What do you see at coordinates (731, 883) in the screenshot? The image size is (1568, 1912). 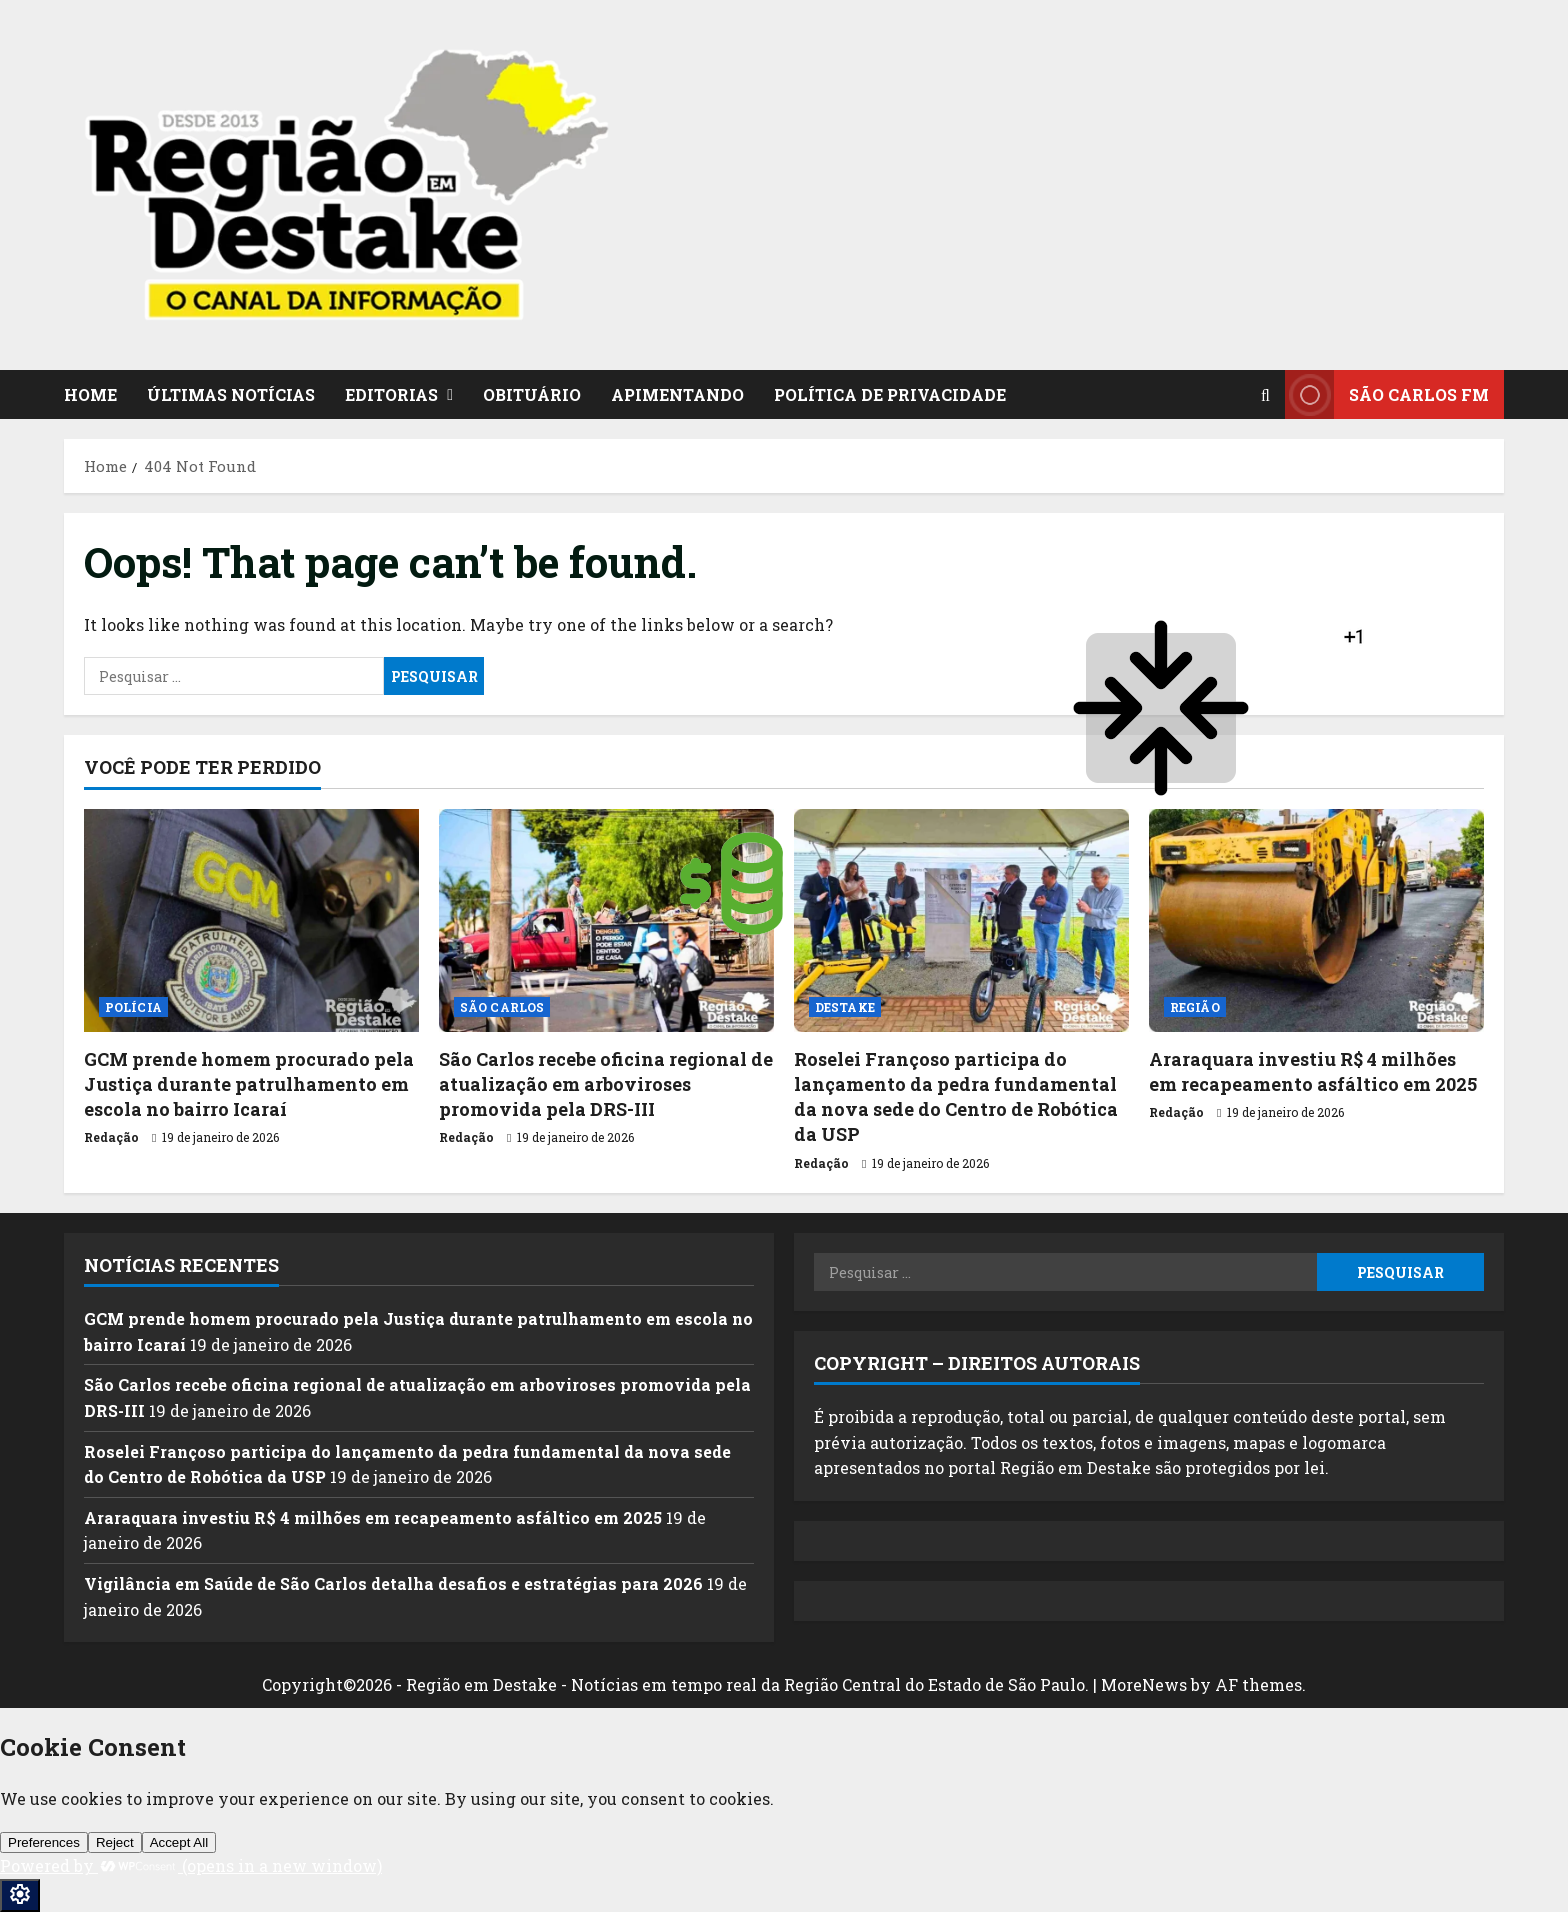 I see `view business plan or financial overview` at bounding box center [731, 883].